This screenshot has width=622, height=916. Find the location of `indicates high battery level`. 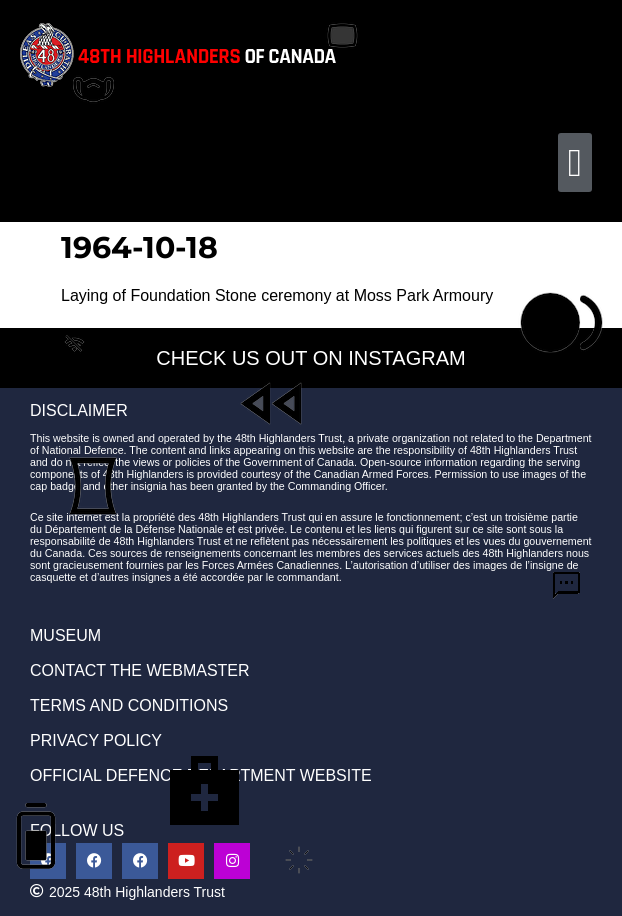

indicates high battery level is located at coordinates (36, 837).